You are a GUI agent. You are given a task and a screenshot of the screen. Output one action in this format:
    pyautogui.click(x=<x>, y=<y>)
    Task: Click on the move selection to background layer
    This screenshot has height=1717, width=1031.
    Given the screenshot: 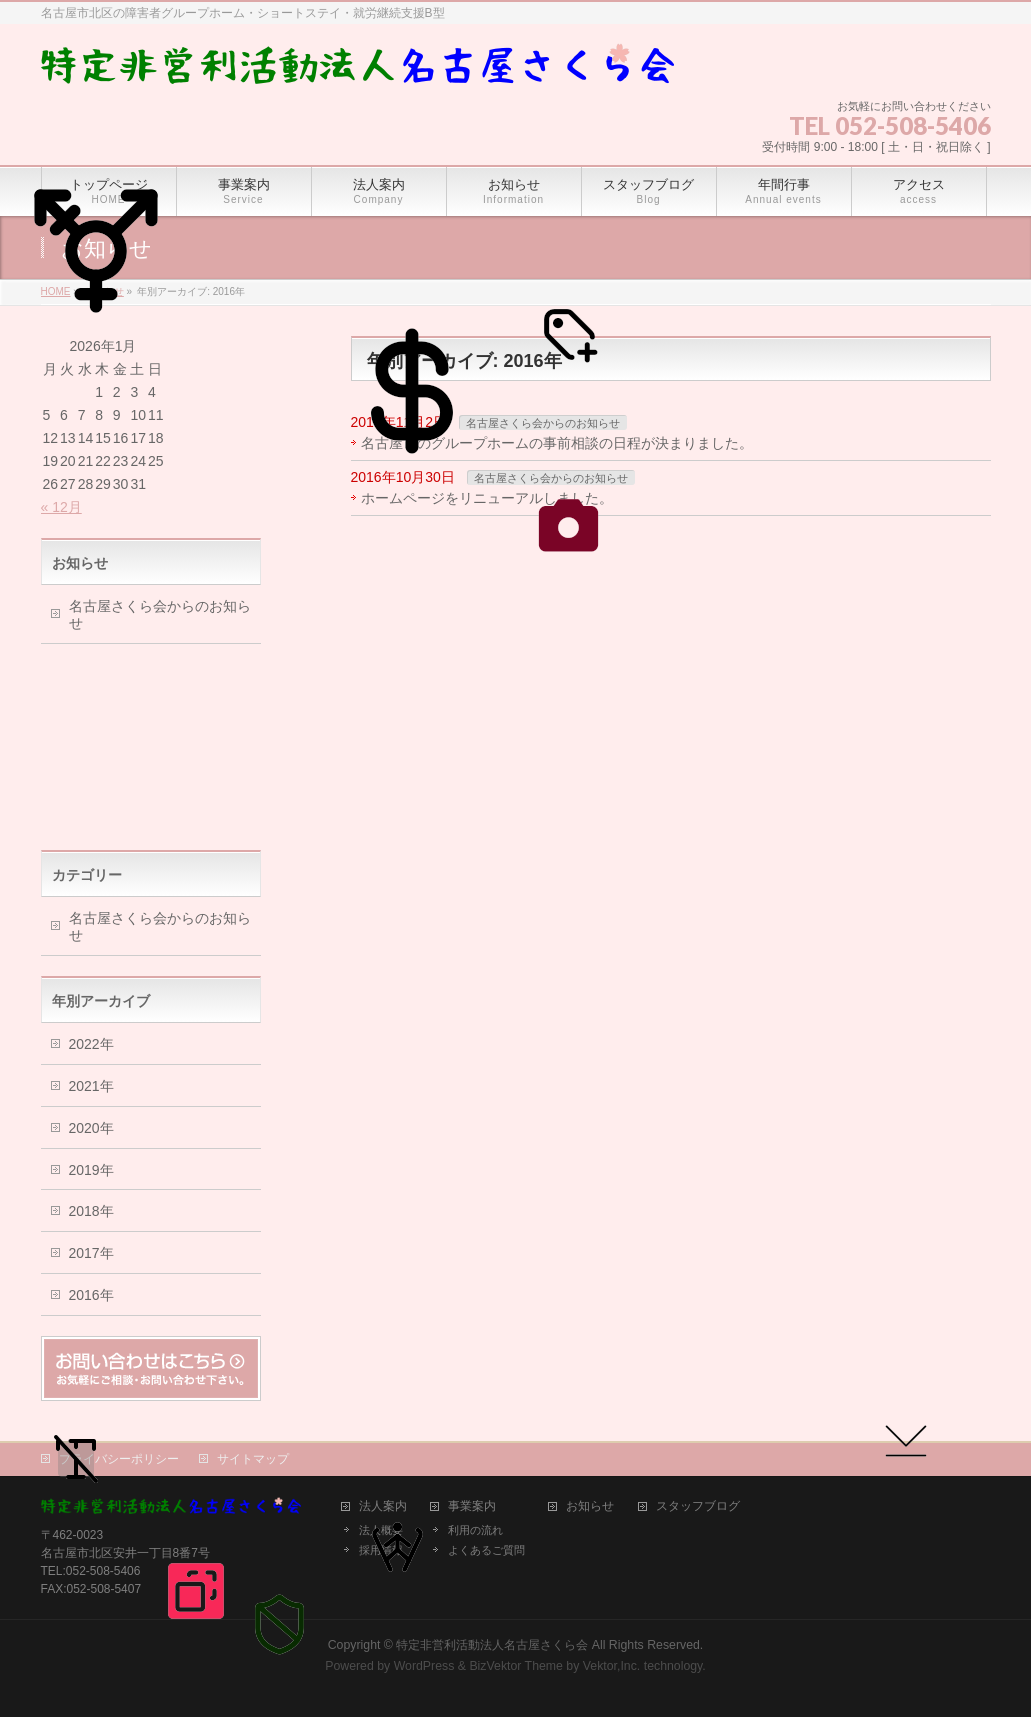 What is the action you would take?
    pyautogui.click(x=196, y=1591)
    